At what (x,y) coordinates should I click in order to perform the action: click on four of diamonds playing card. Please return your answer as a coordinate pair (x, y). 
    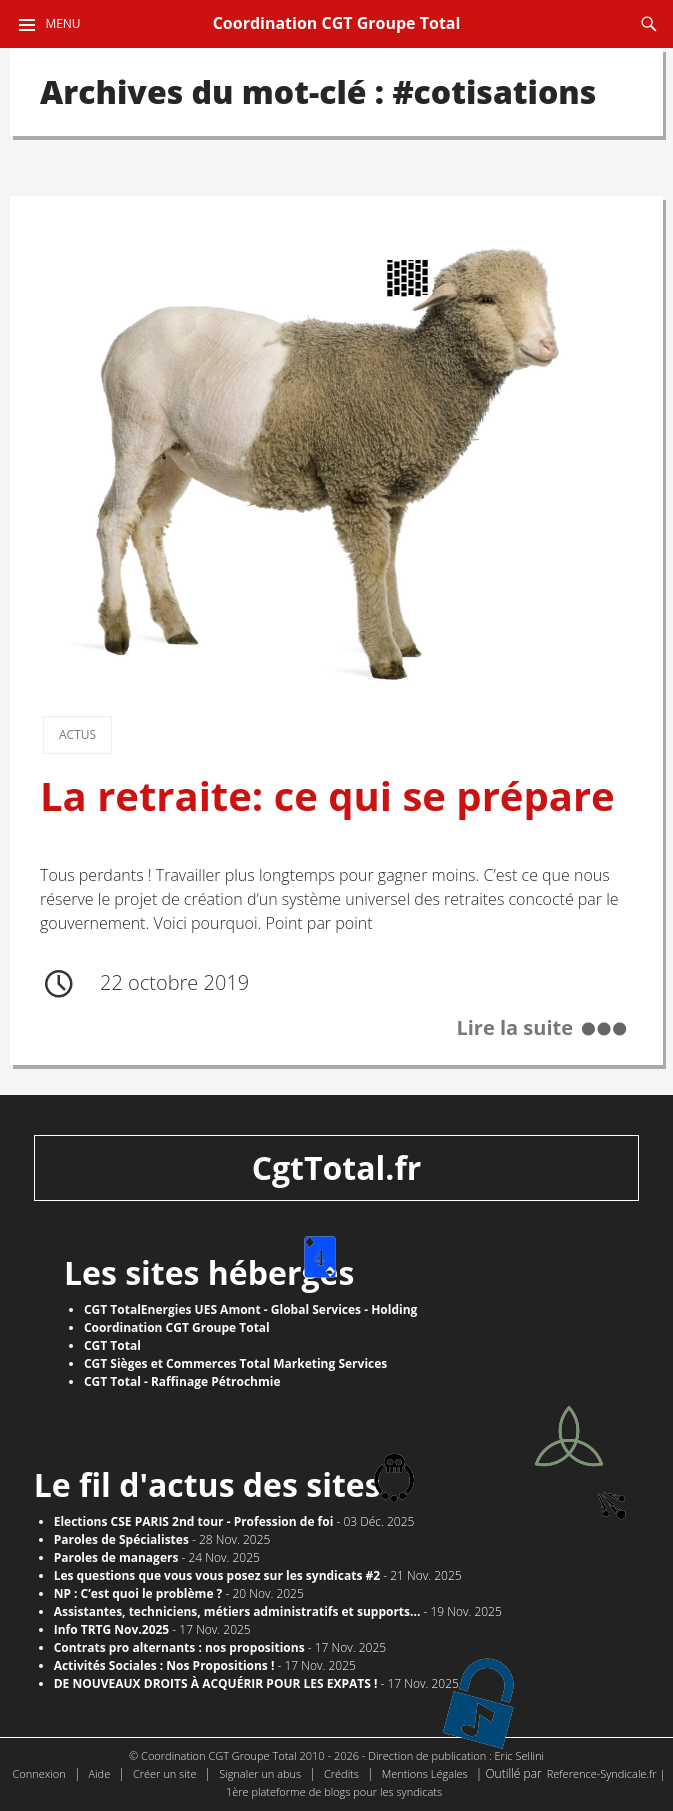
    Looking at the image, I should click on (320, 1257).